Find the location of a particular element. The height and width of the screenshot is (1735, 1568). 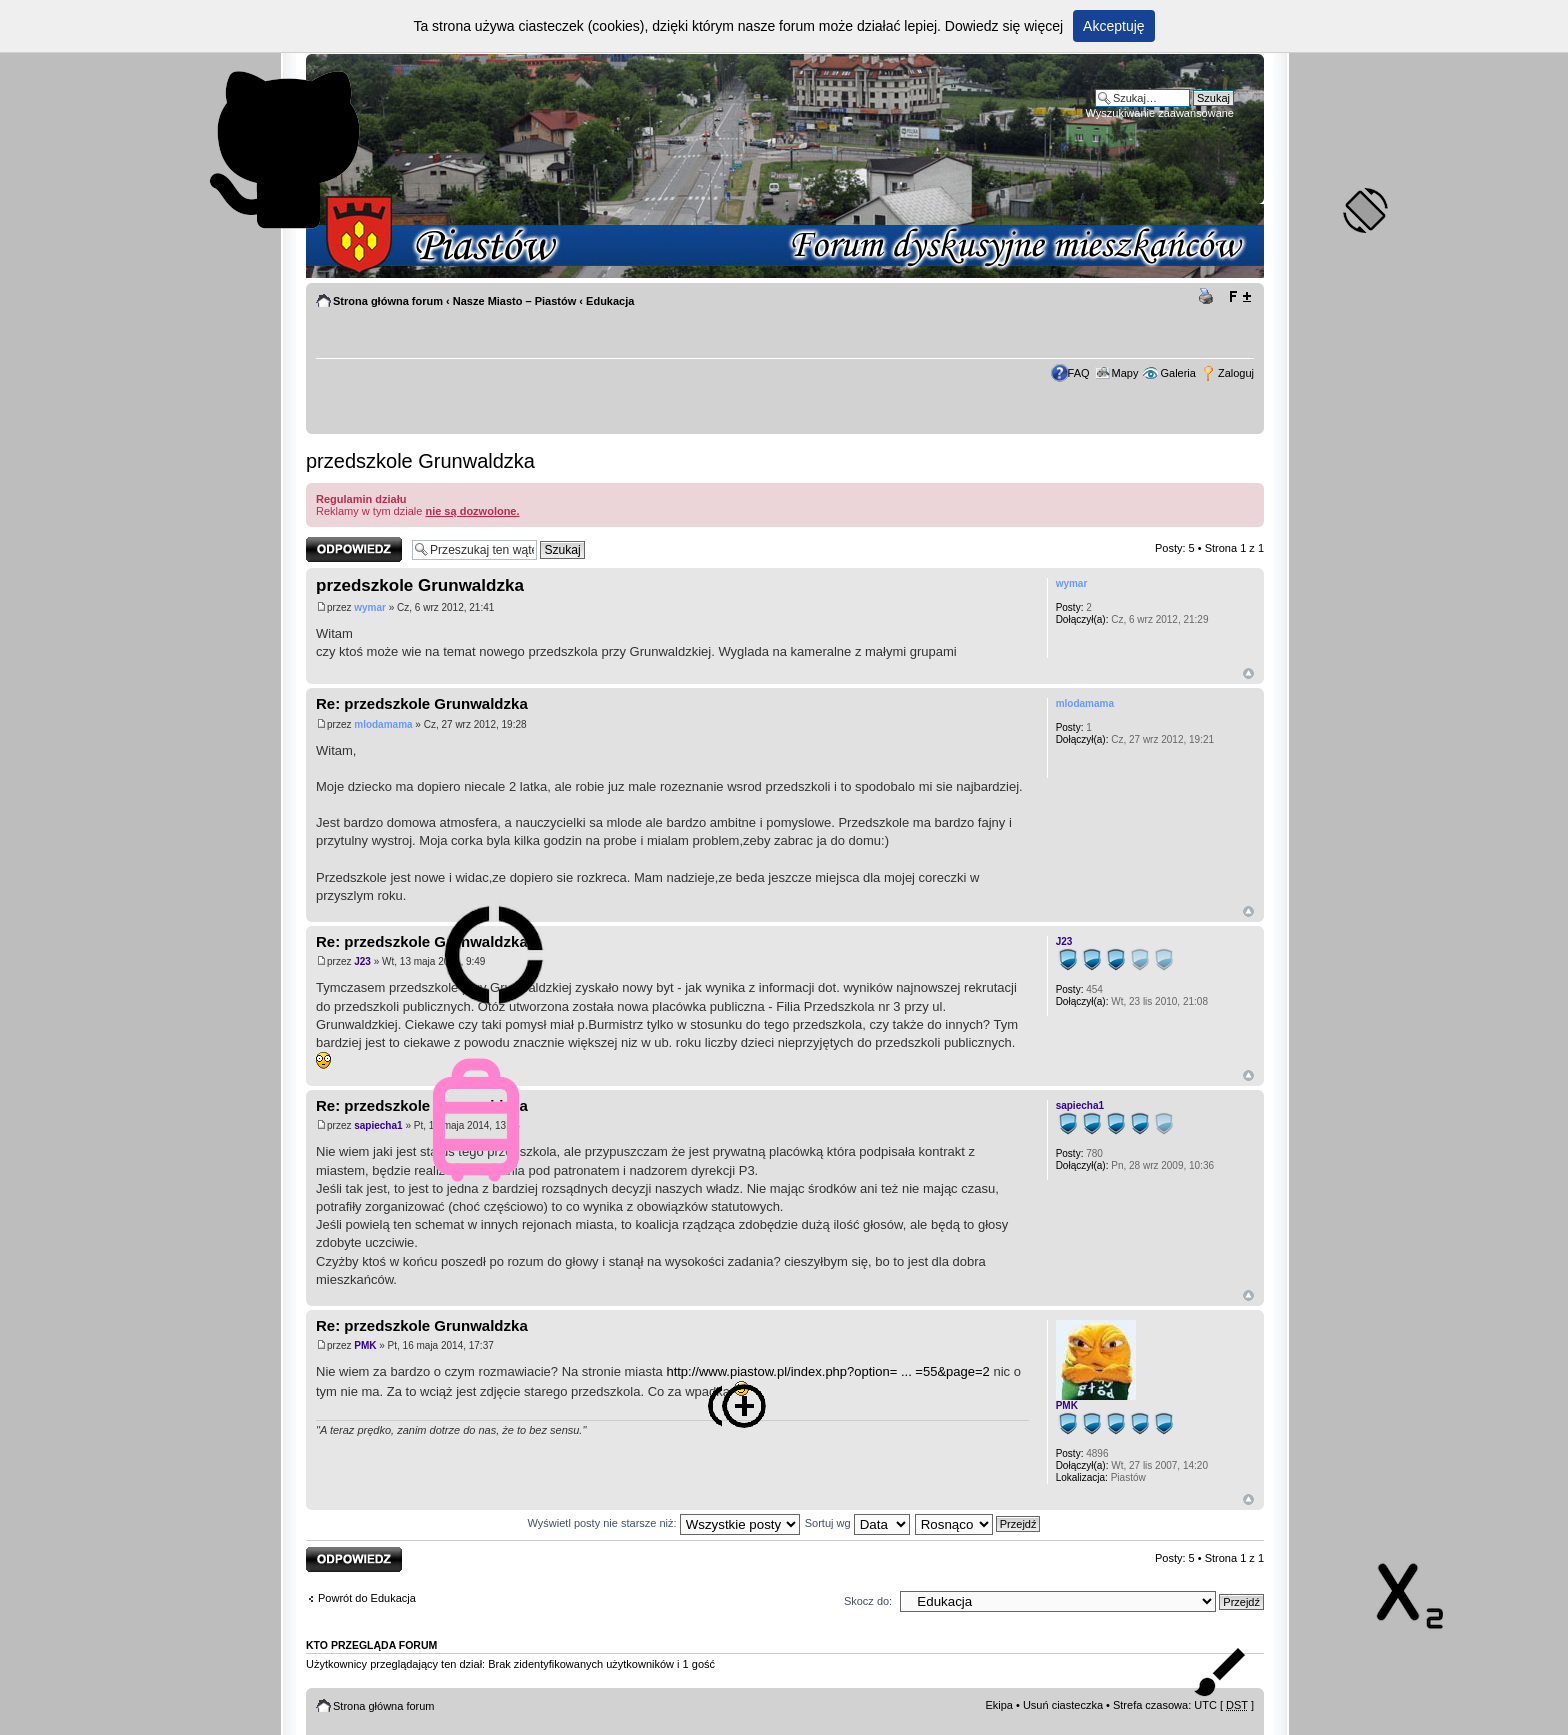

view GitHub profile or repository is located at coordinates (288, 149).